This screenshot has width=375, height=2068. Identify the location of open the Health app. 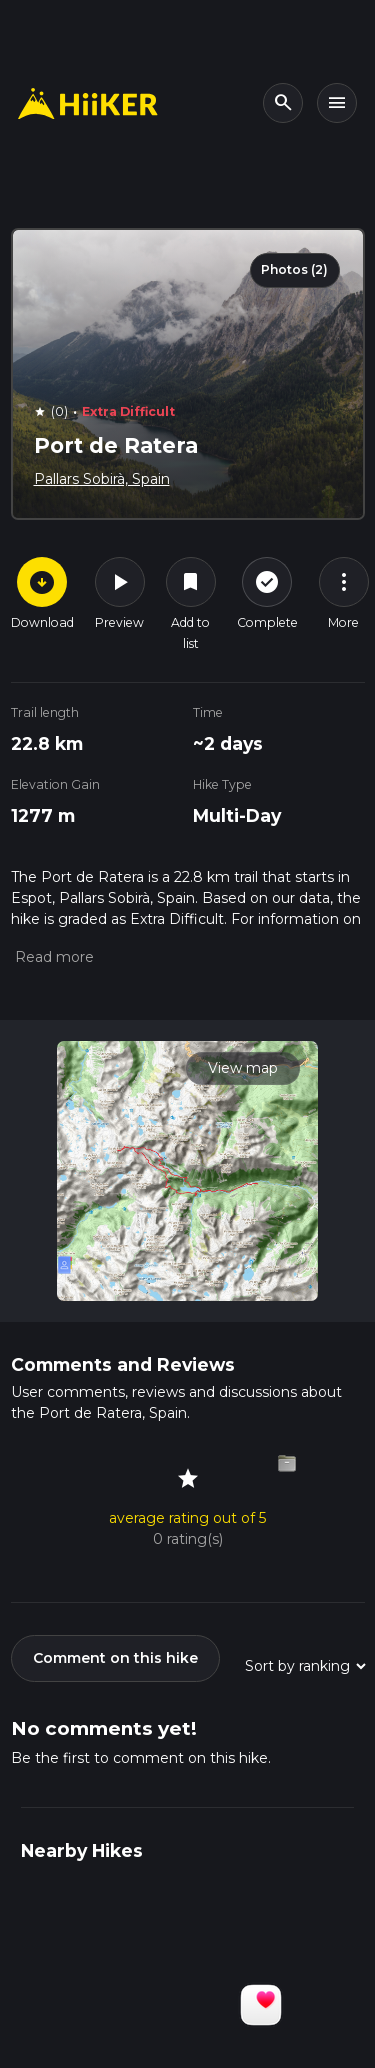
(261, 2005).